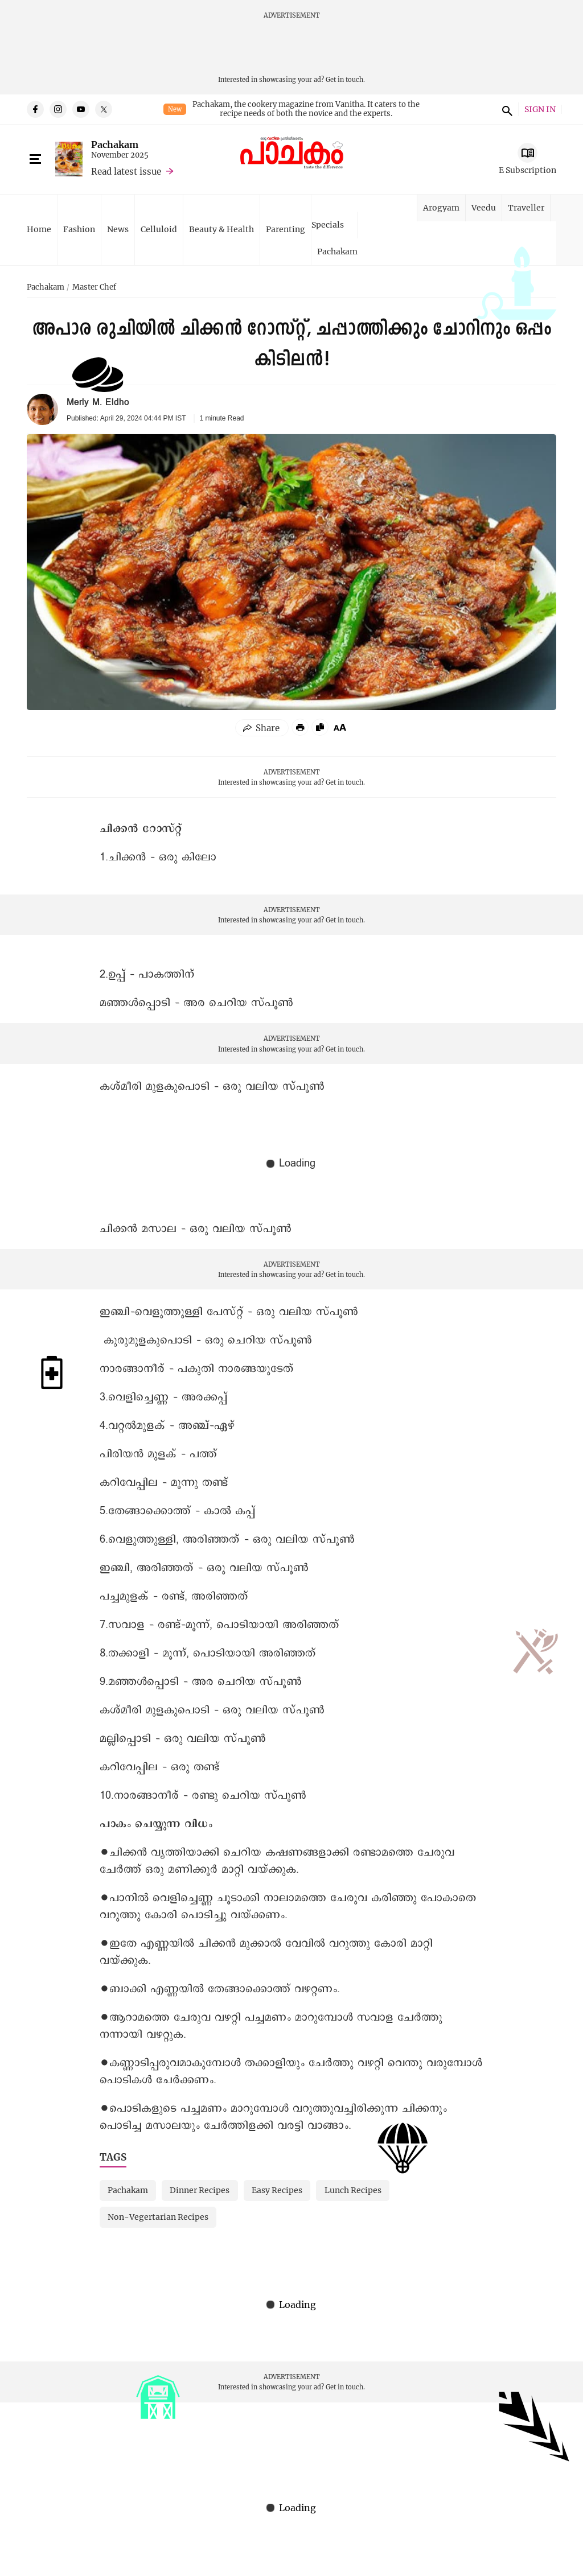  What do you see at coordinates (516, 287) in the screenshot?
I see `decorative candle or lighting element in a game interface` at bounding box center [516, 287].